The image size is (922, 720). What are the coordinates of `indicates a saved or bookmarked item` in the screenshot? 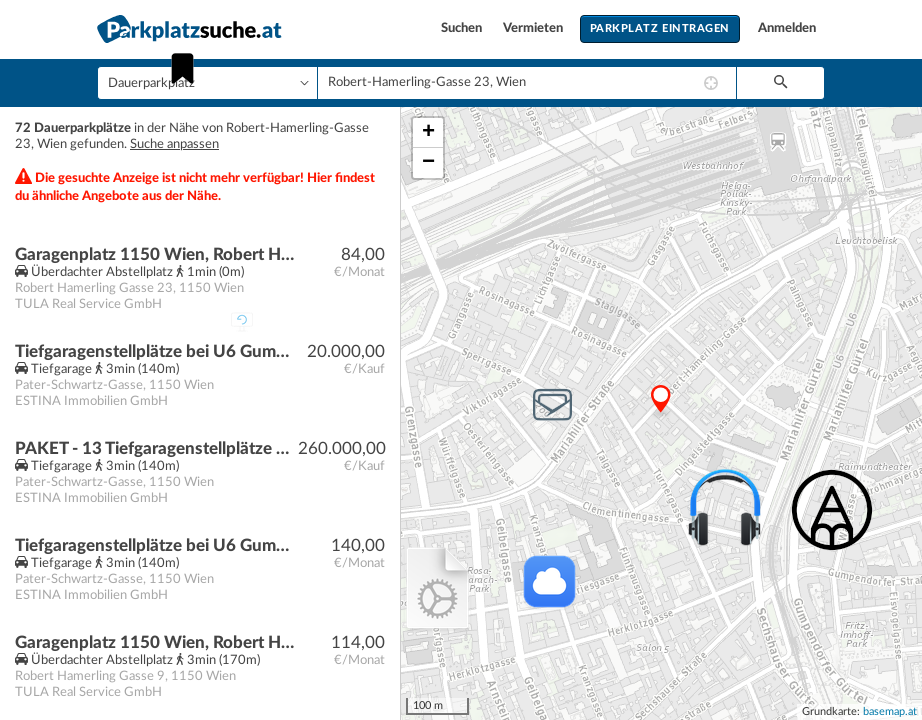 It's located at (182, 68).